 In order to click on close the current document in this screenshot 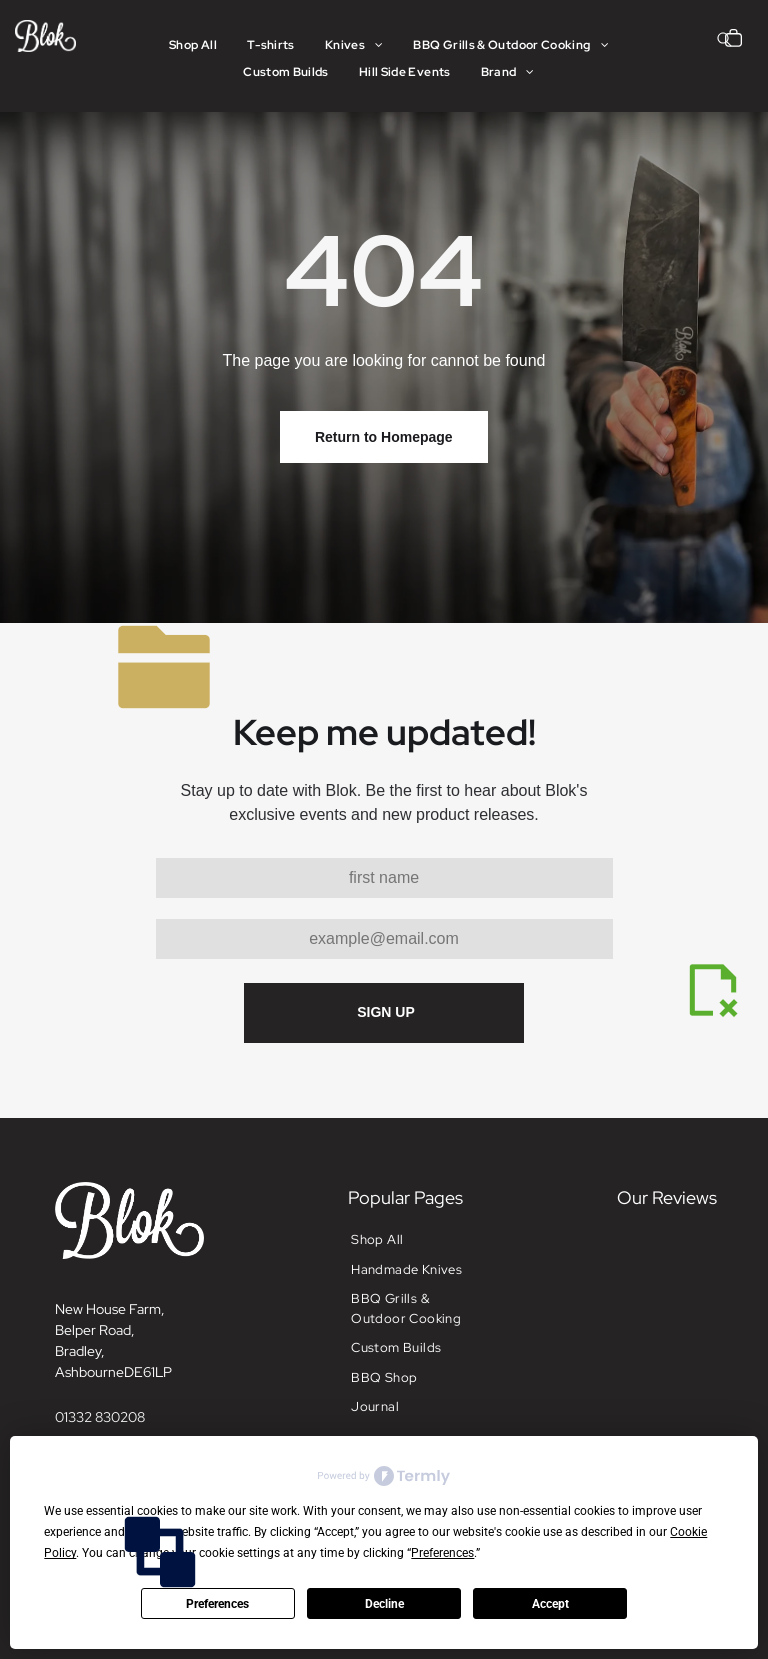, I will do `click(713, 990)`.